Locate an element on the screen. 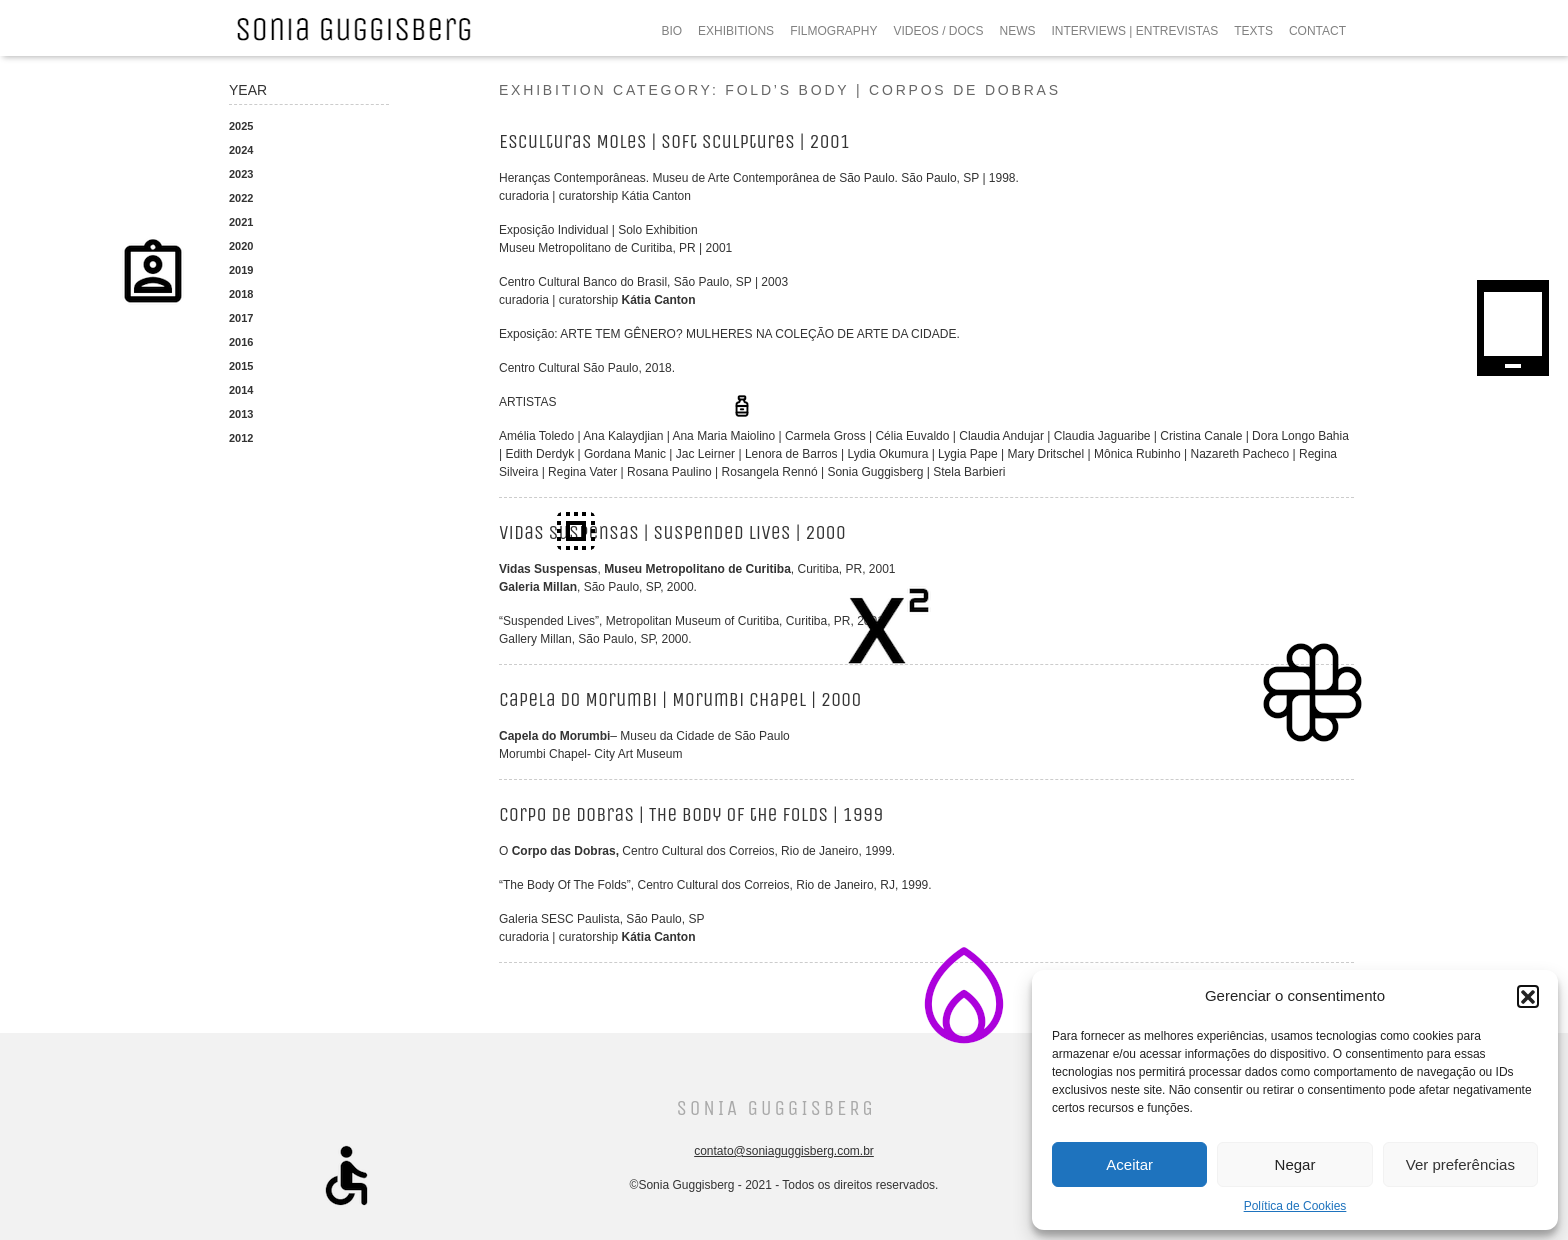 This screenshot has height=1240, width=1568. view vaccine or medication information is located at coordinates (742, 406).